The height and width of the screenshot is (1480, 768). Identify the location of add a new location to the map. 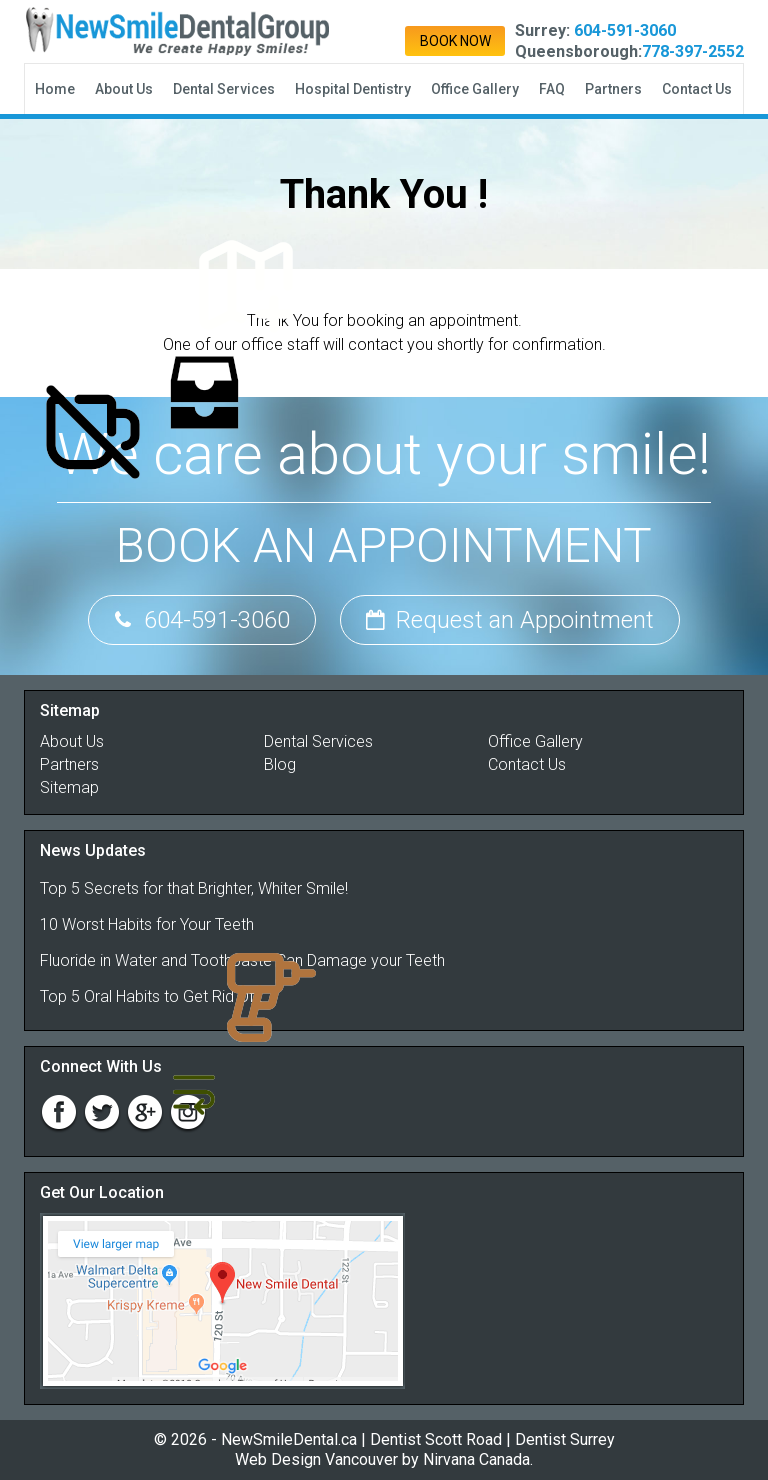
(246, 286).